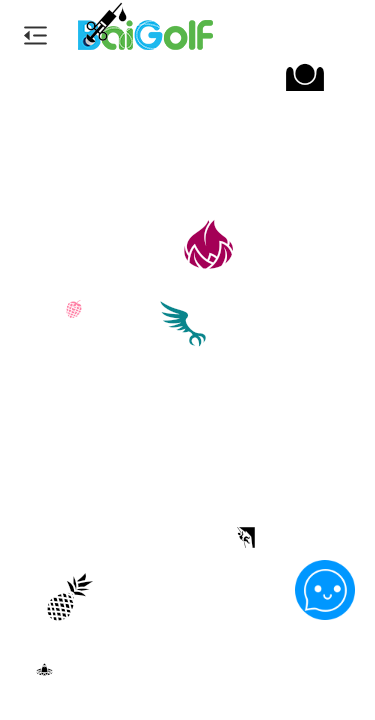  Describe the element at coordinates (208, 244) in the screenshot. I see `indicates a hot or trending item` at that location.